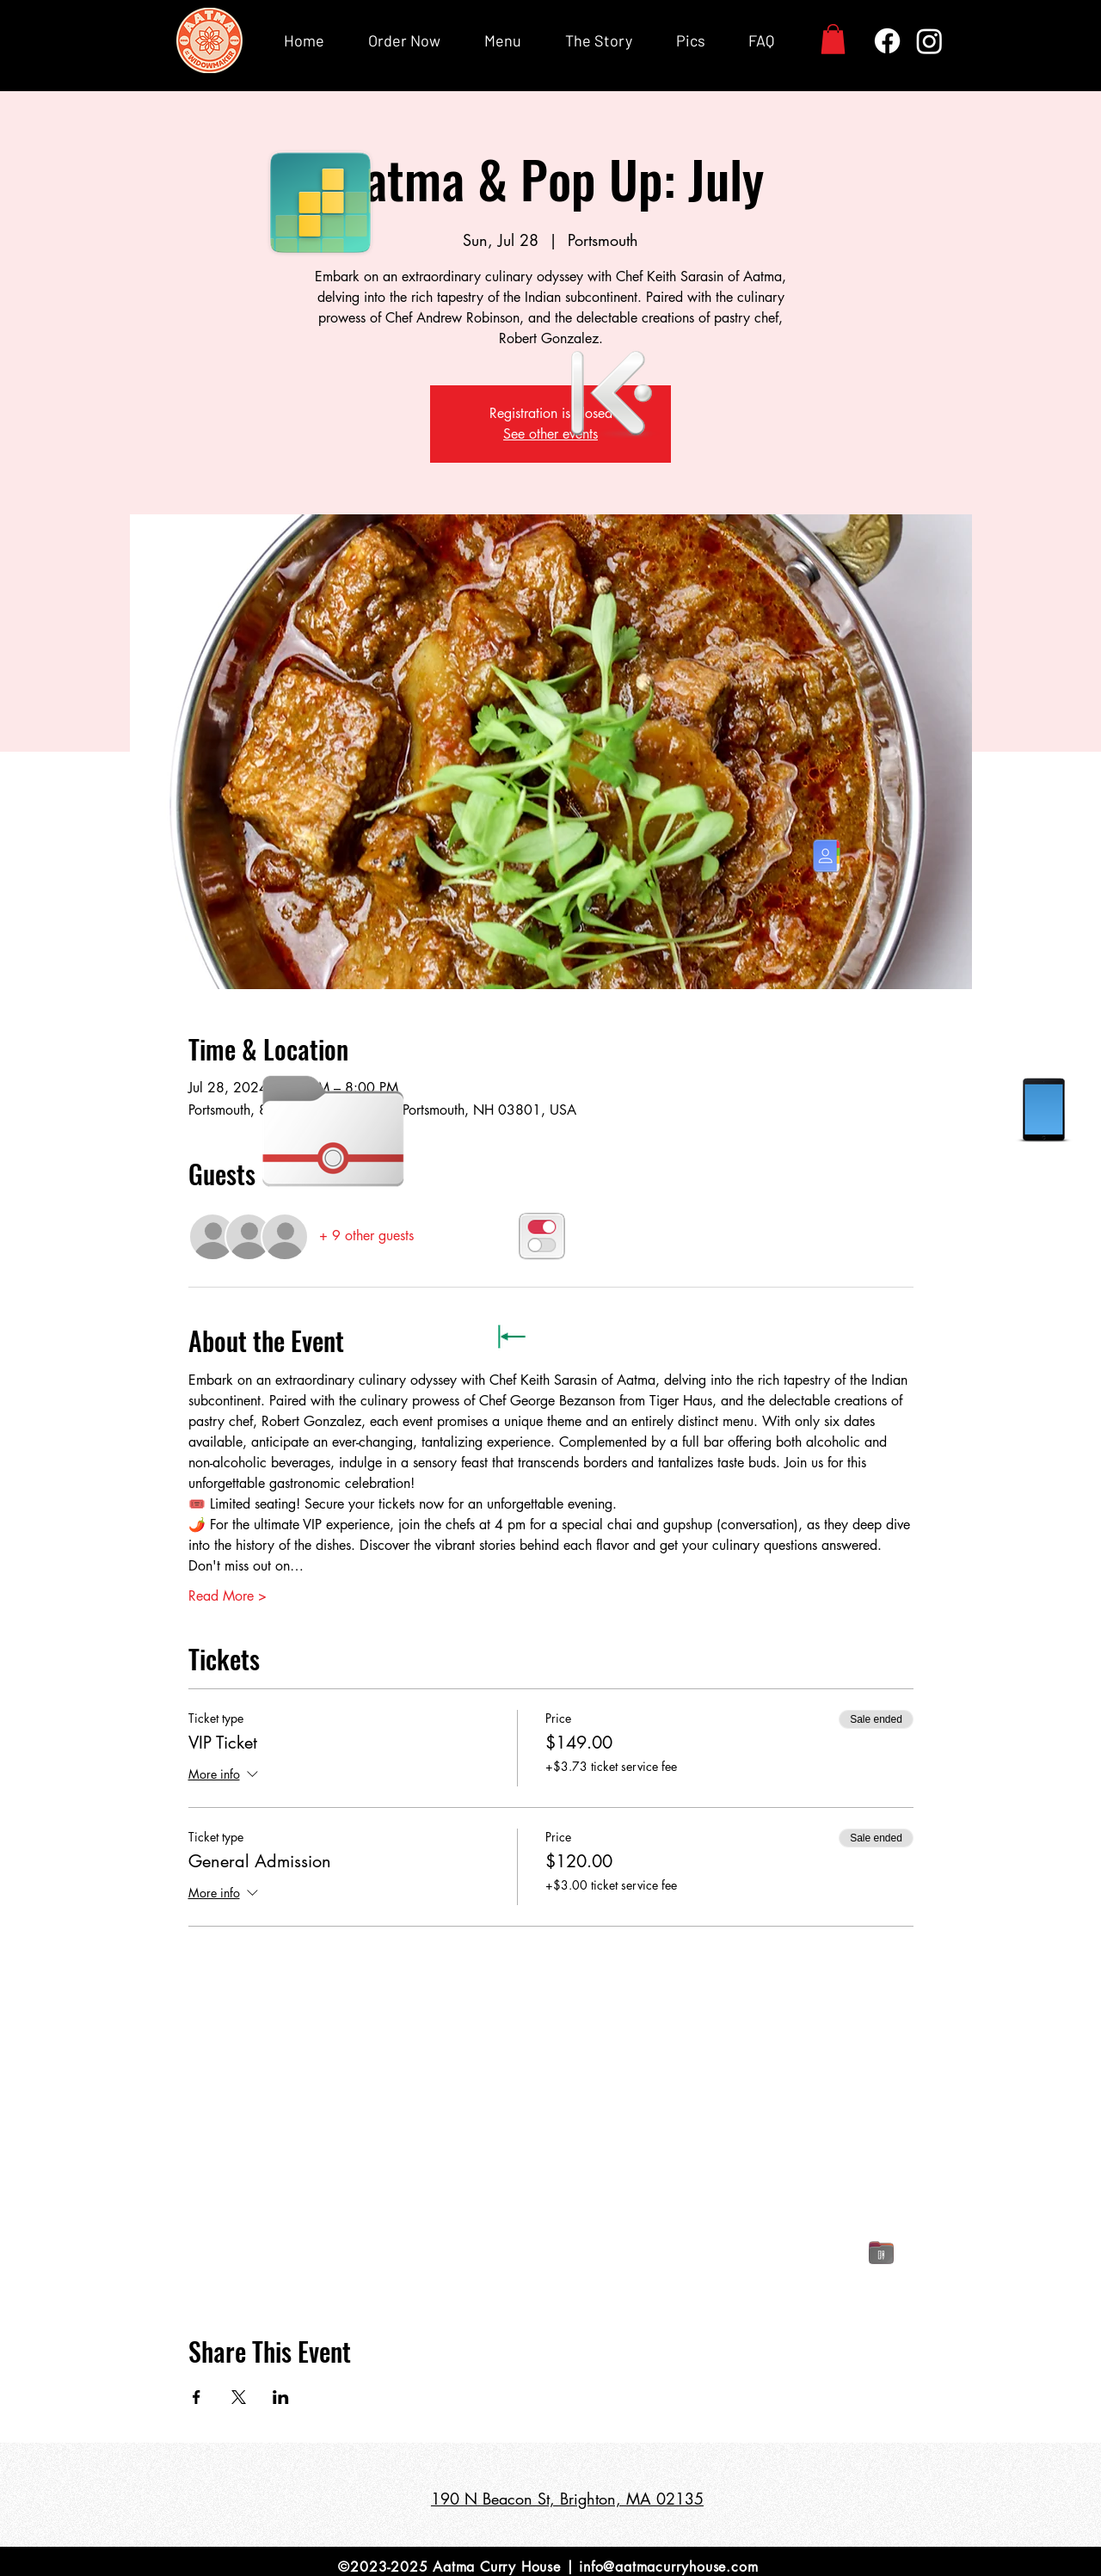 The height and width of the screenshot is (2576, 1101). I want to click on open pokémon premier ball themed folder, so click(332, 1134).